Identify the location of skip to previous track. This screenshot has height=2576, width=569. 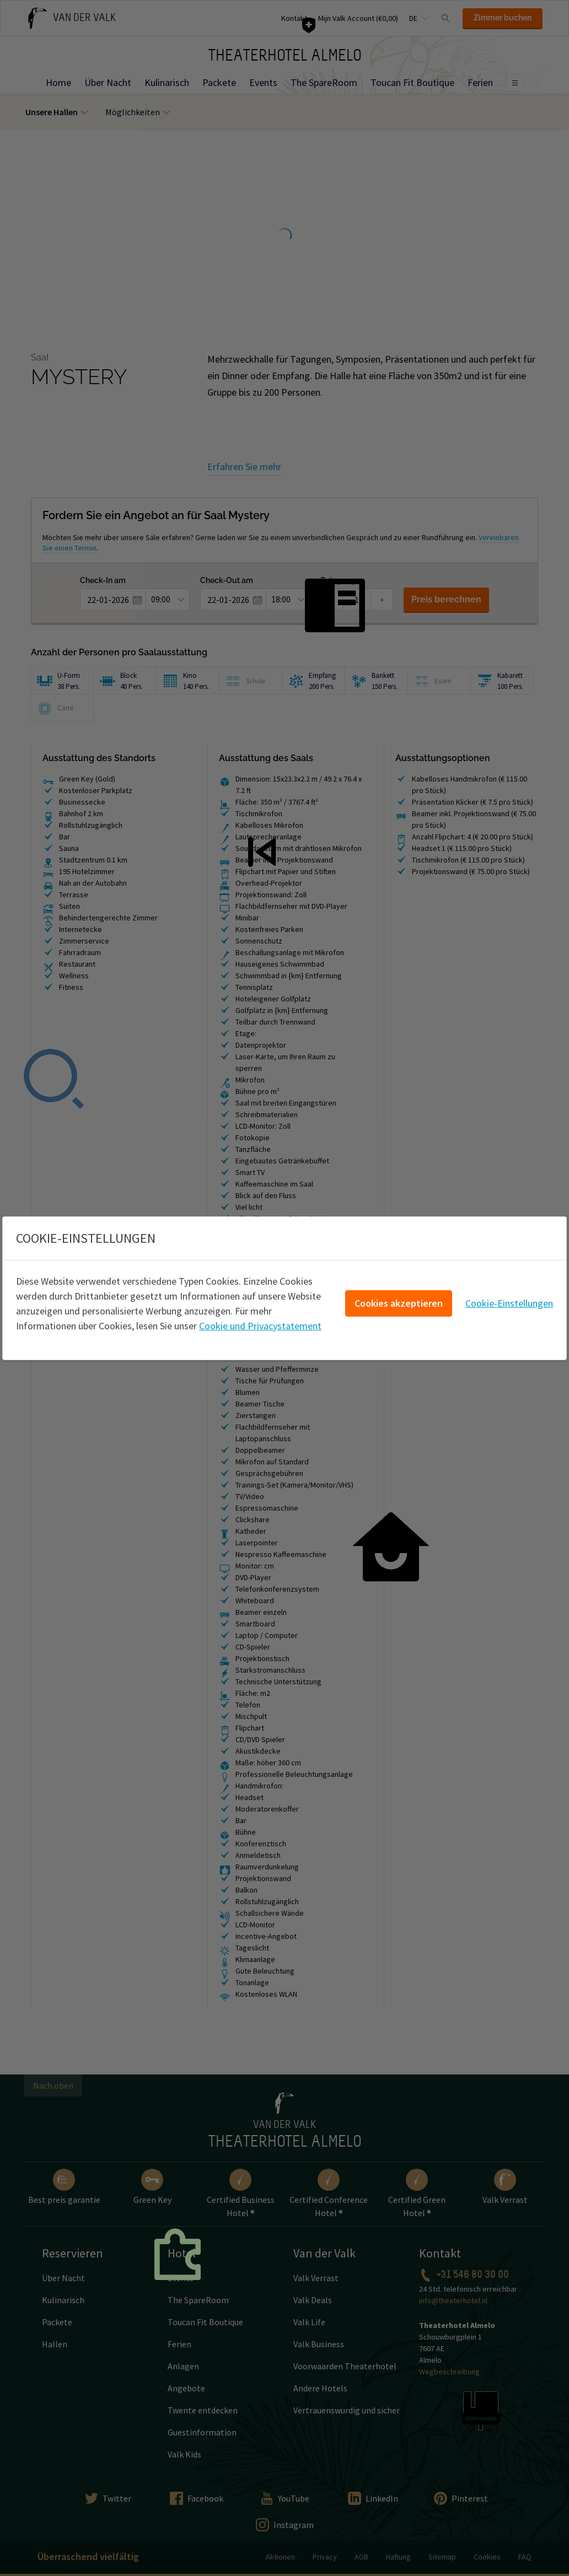
(263, 852).